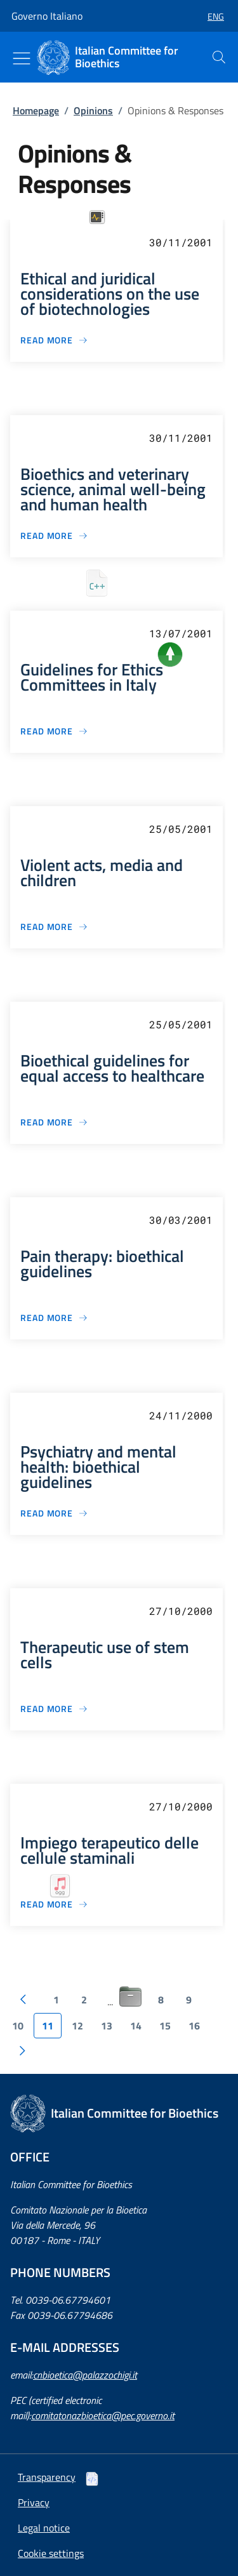 The width and height of the screenshot is (238, 2576). What do you see at coordinates (92, 2479) in the screenshot?
I see `an html template file` at bounding box center [92, 2479].